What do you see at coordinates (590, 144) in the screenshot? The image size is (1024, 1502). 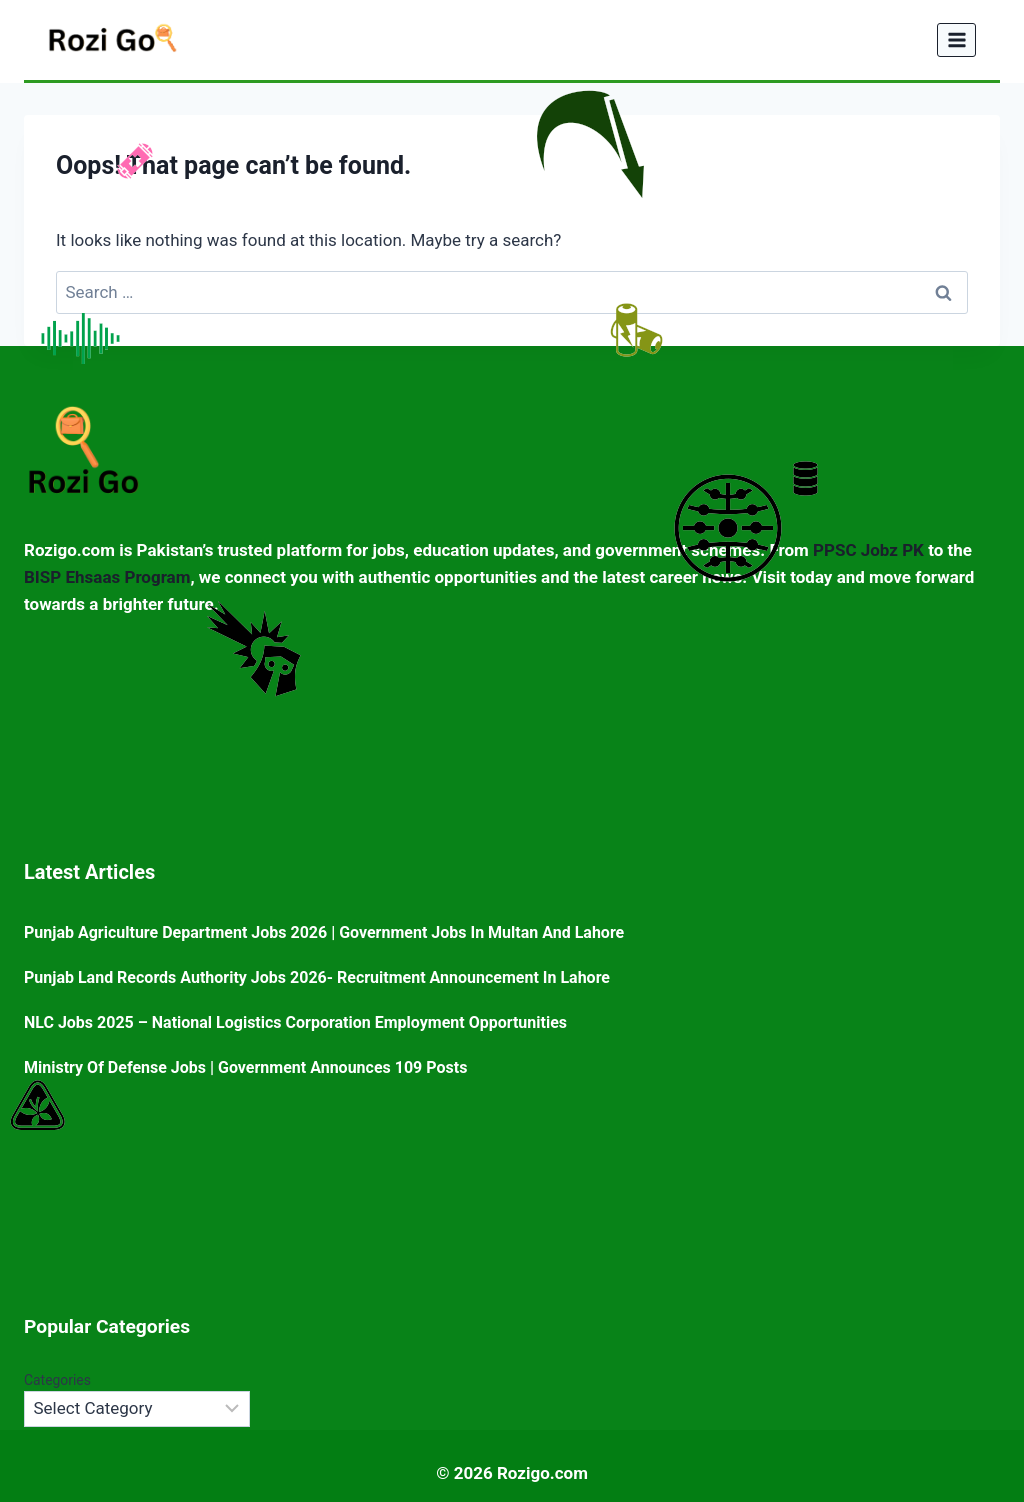 I see `launch or throw an attack in a game` at bounding box center [590, 144].